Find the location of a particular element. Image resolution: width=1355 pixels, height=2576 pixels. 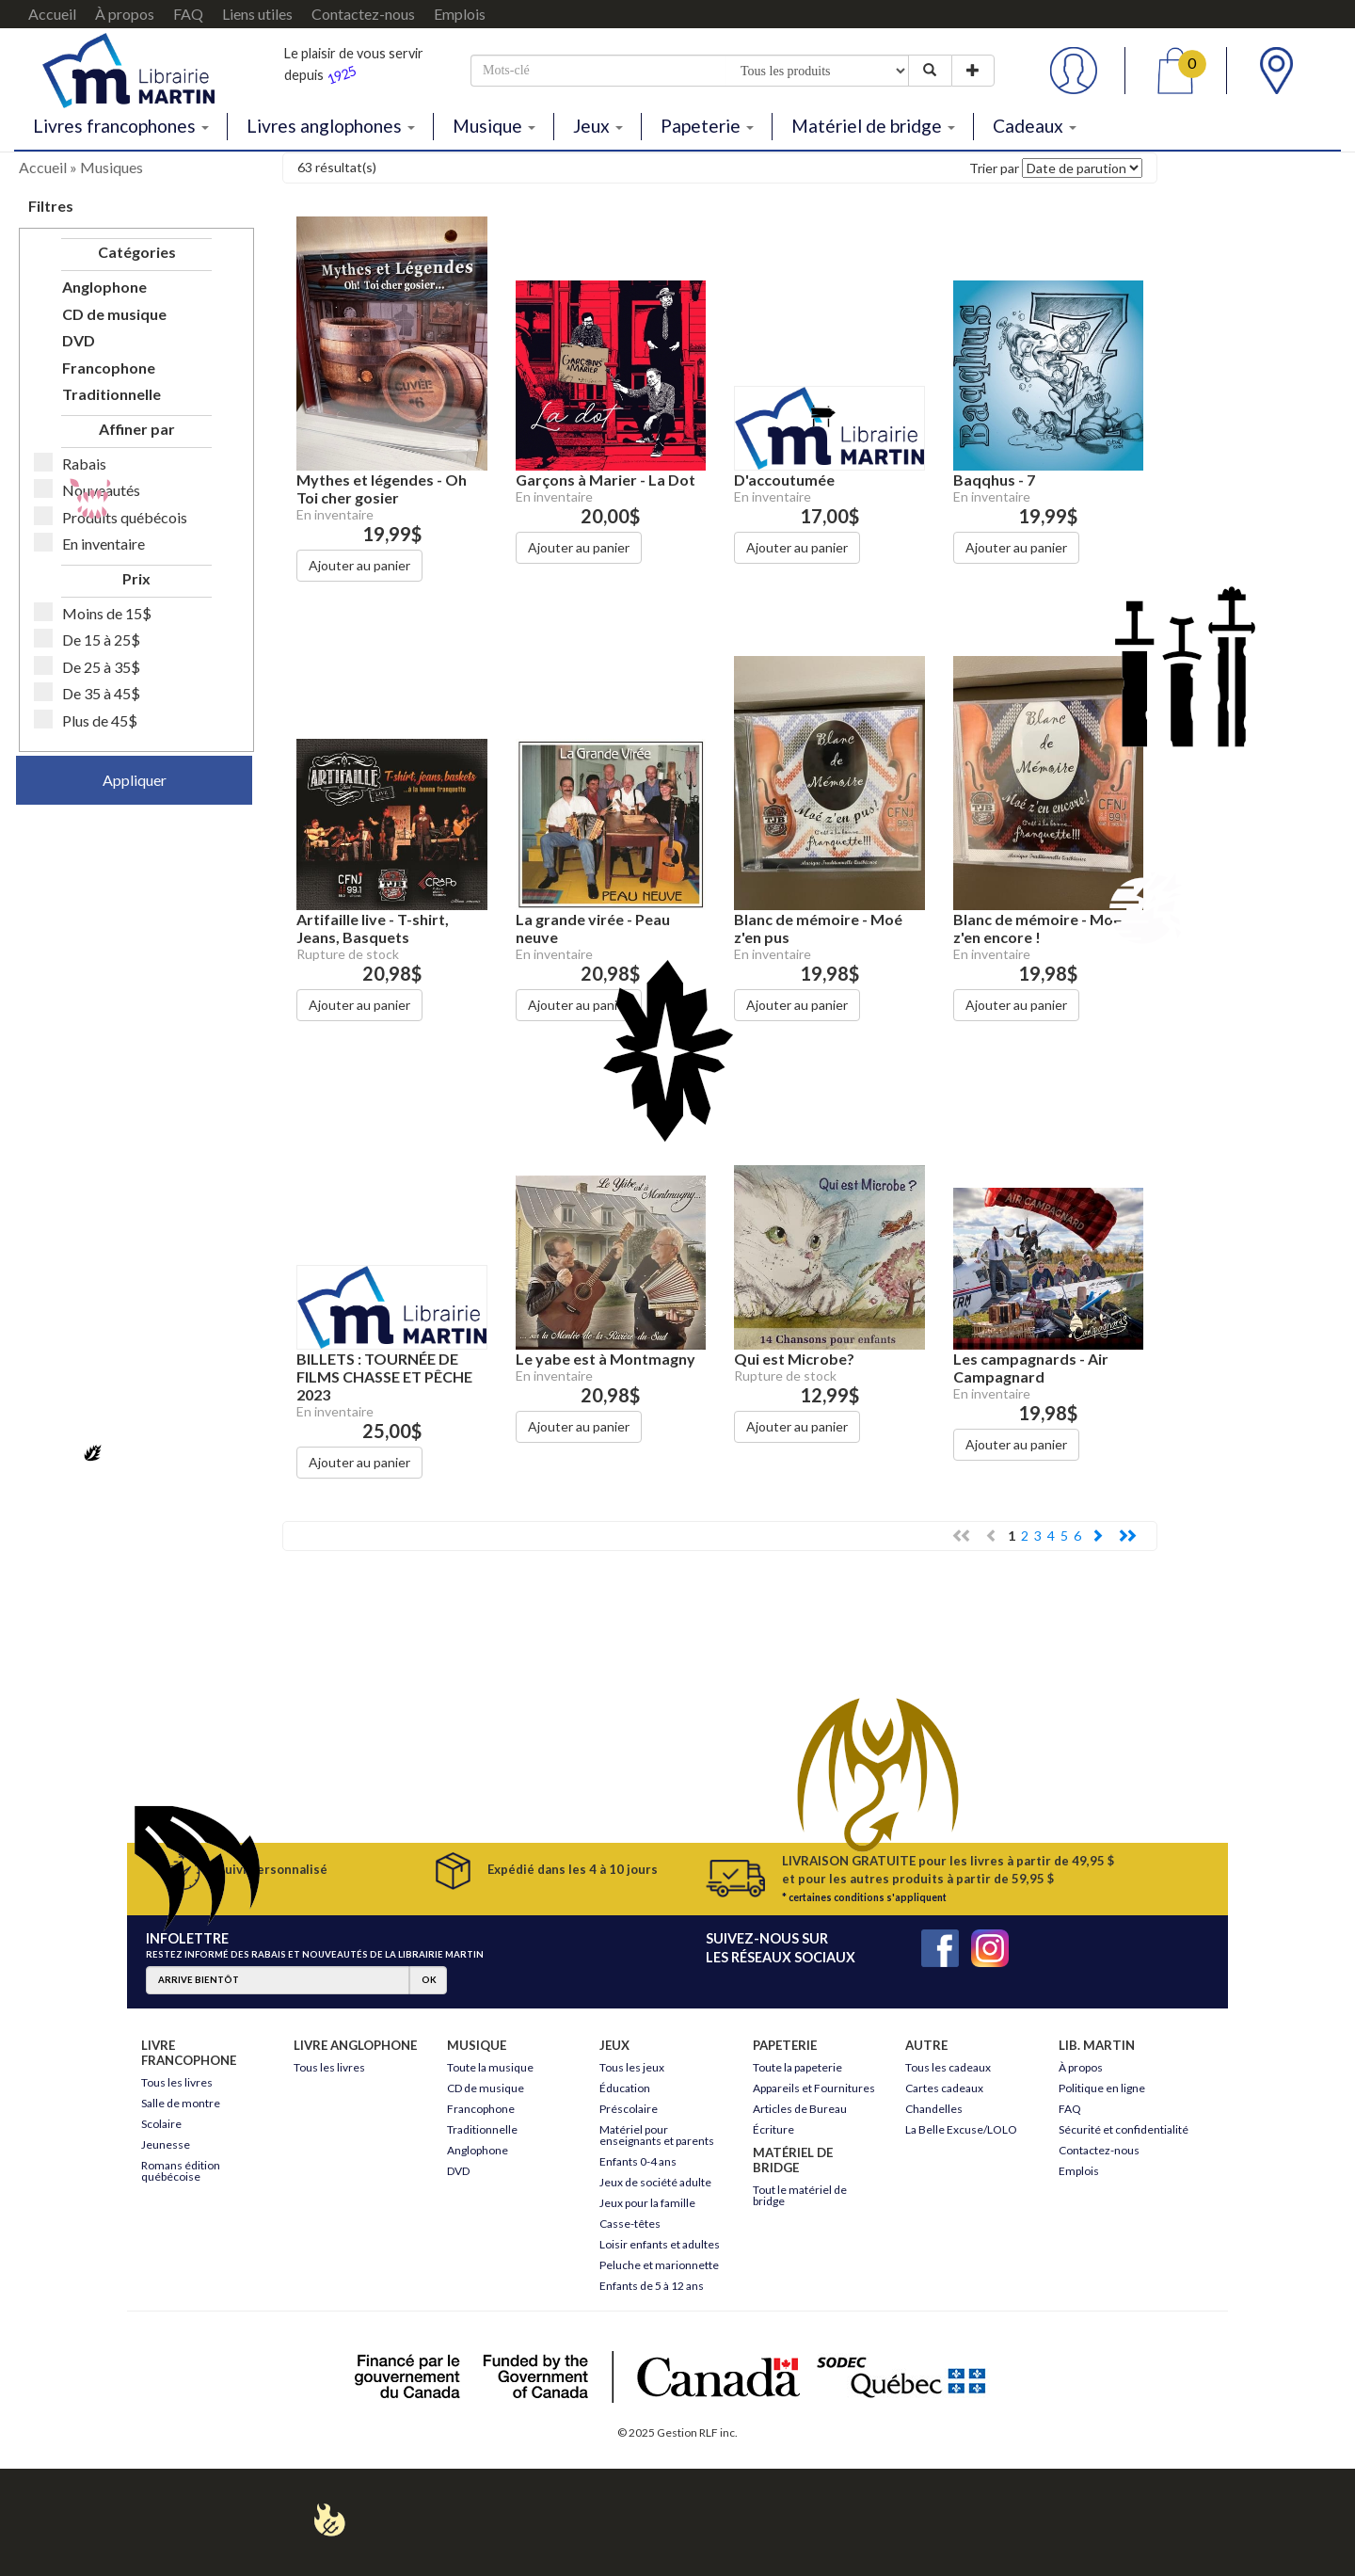

select pimiento or pepper ingredient is located at coordinates (92, 1452).